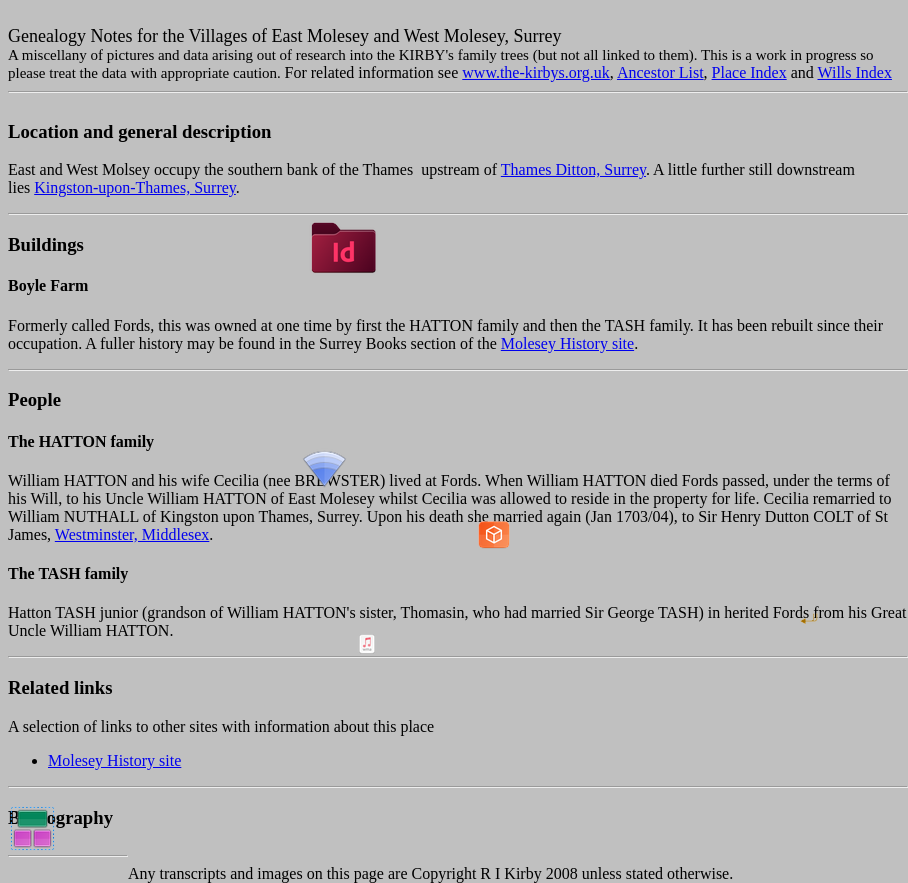  Describe the element at coordinates (494, 534) in the screenshot. I see `open a 3D model file` at that location.